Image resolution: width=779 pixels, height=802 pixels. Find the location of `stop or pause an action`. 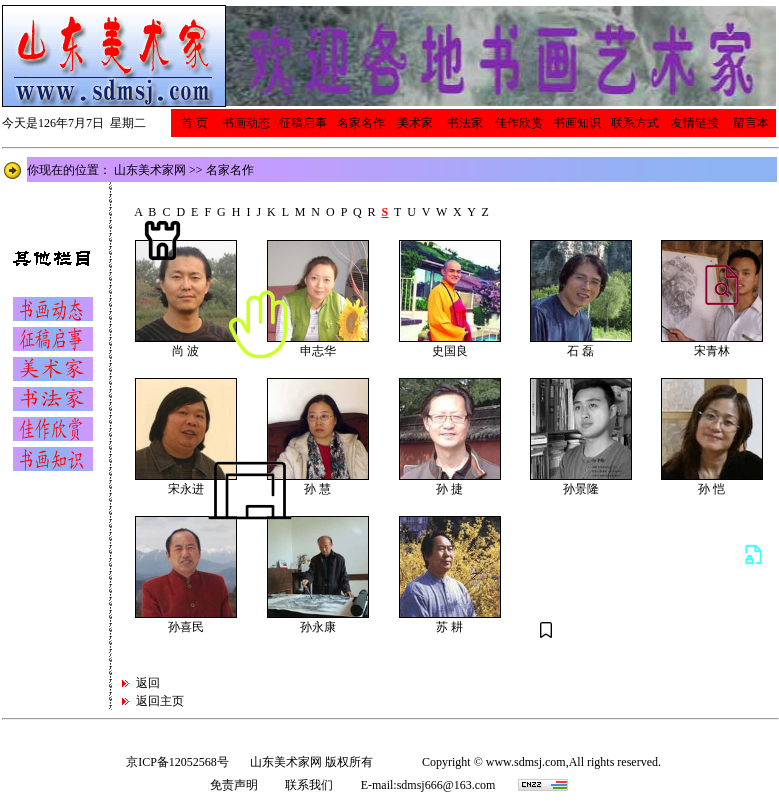

stop or pause an action is located at coordinates (260, 324).